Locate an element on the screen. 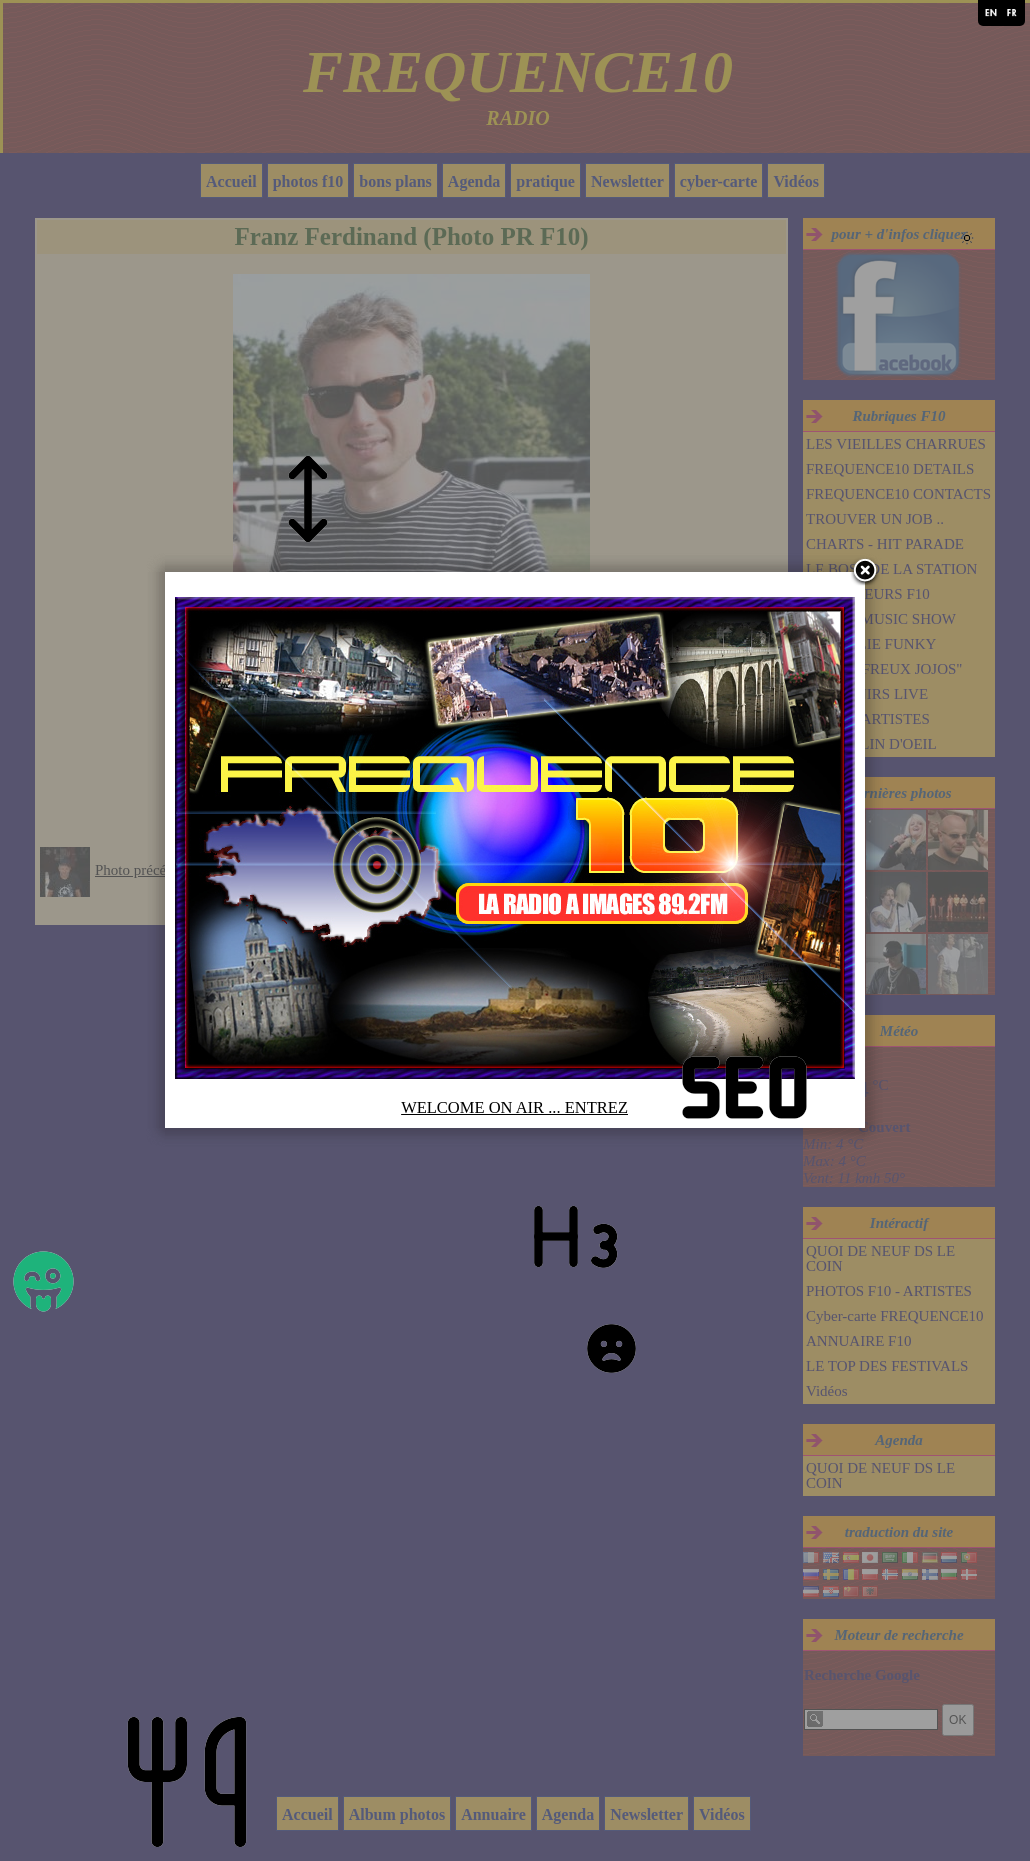 The height and width of the screenshot is (1861, 1030). indicate negative feedback or dissatisfaction is located at coordinates (611, 1348).